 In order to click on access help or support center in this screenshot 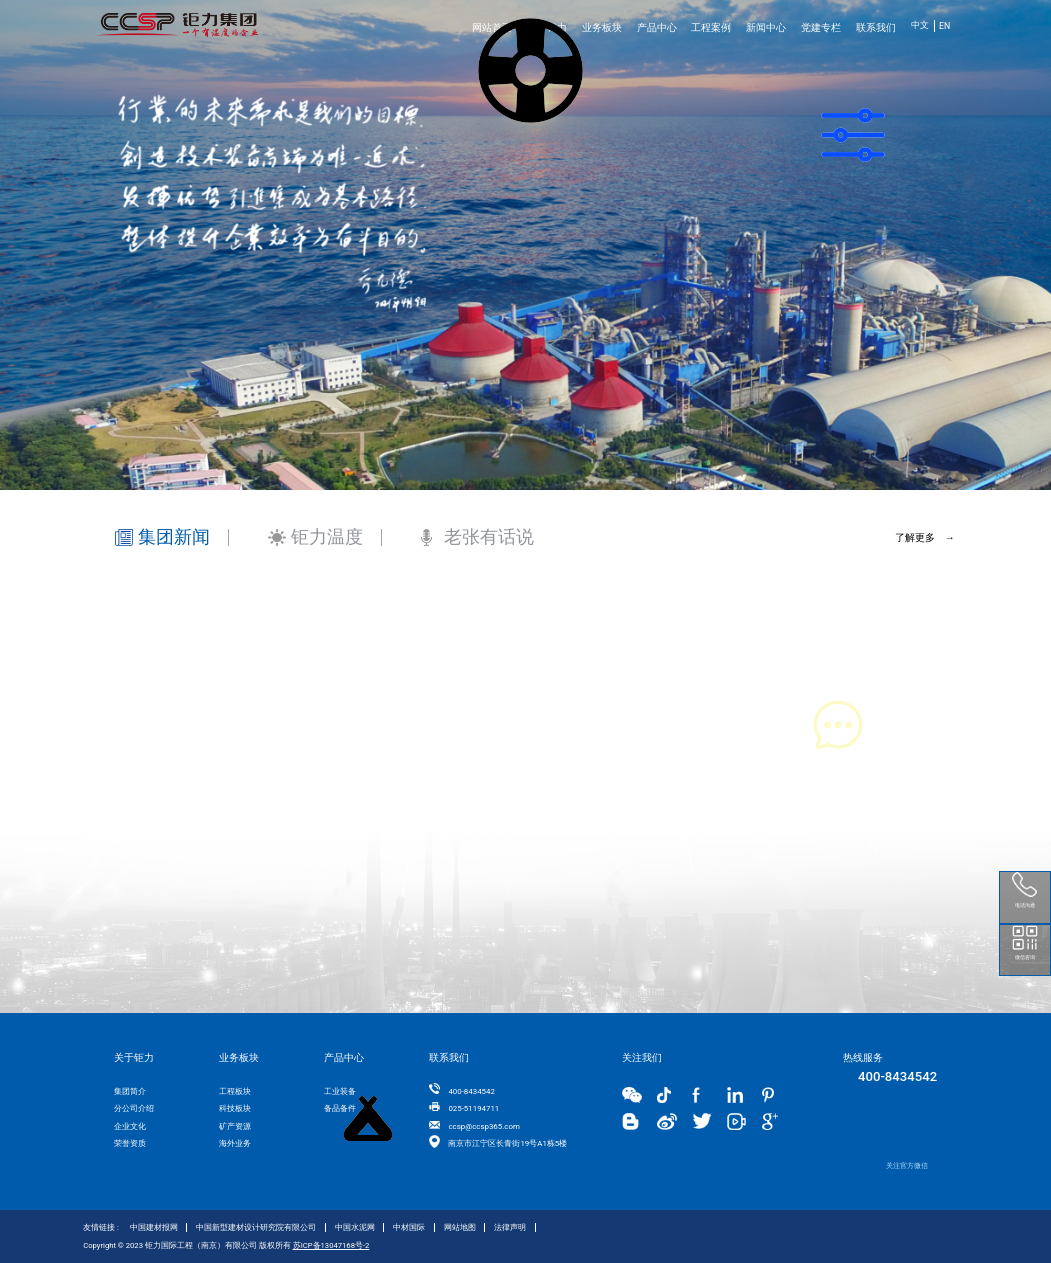, I will do `click(530, 70)`.